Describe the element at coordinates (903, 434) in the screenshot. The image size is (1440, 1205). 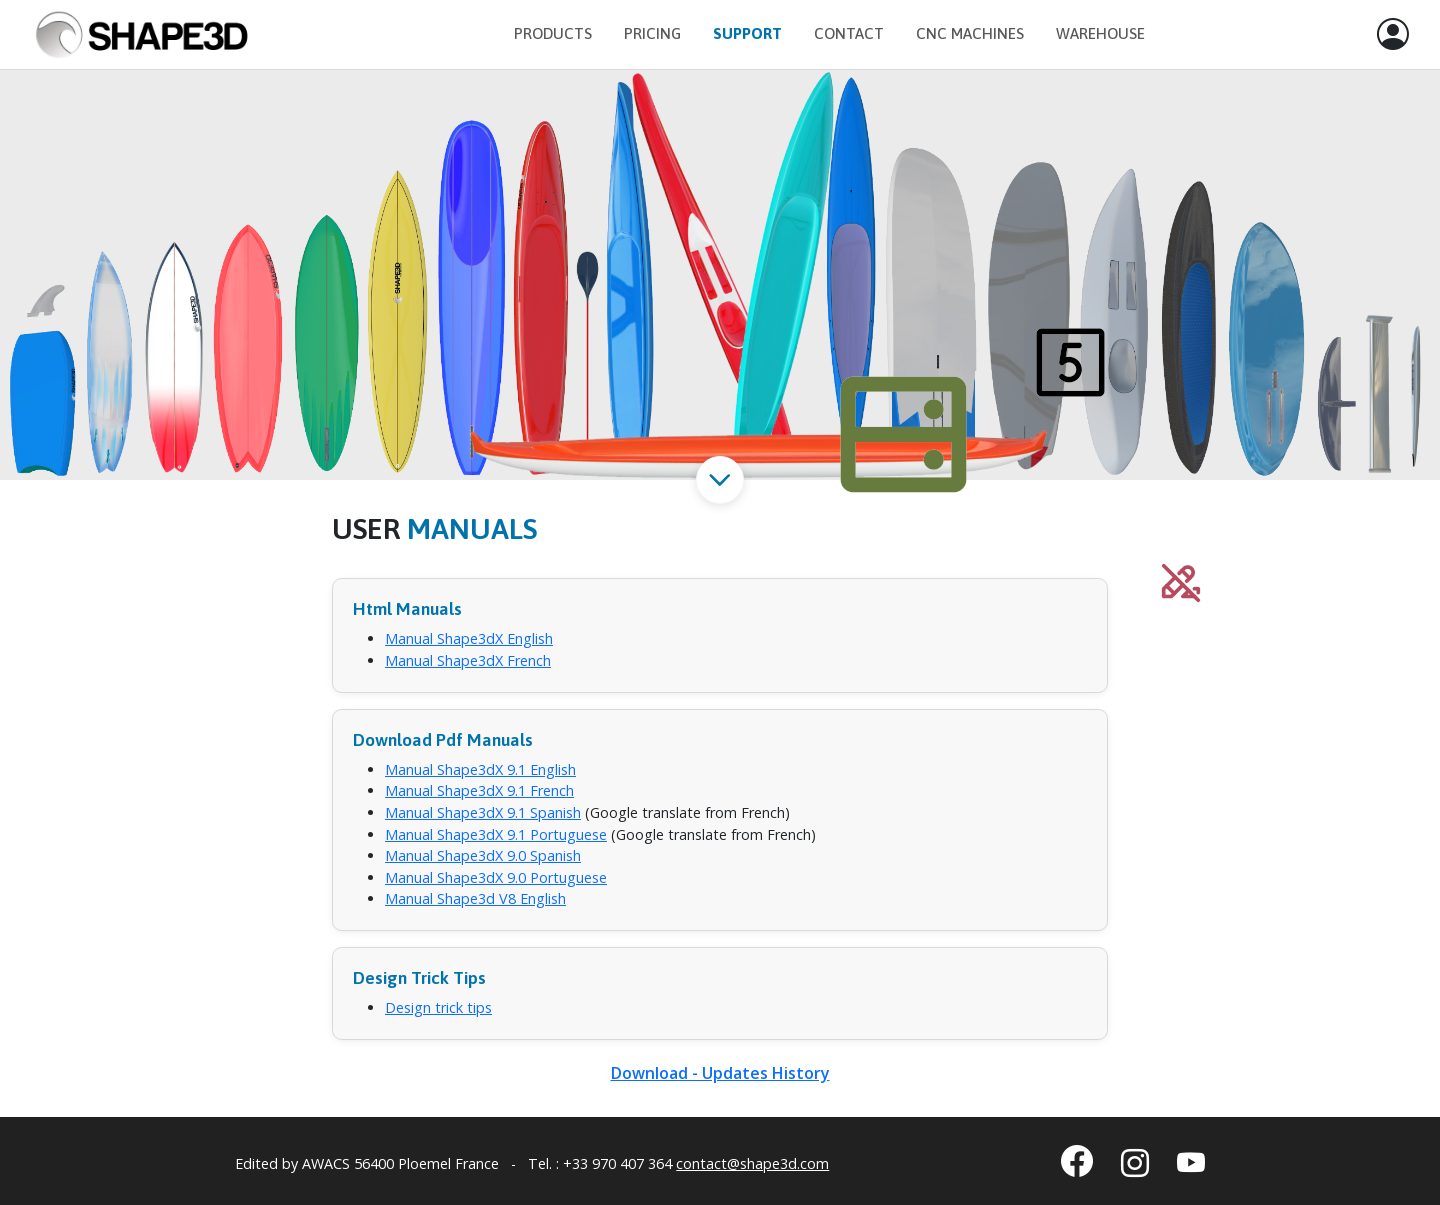
I see `access storage drives or disk management` at that location.